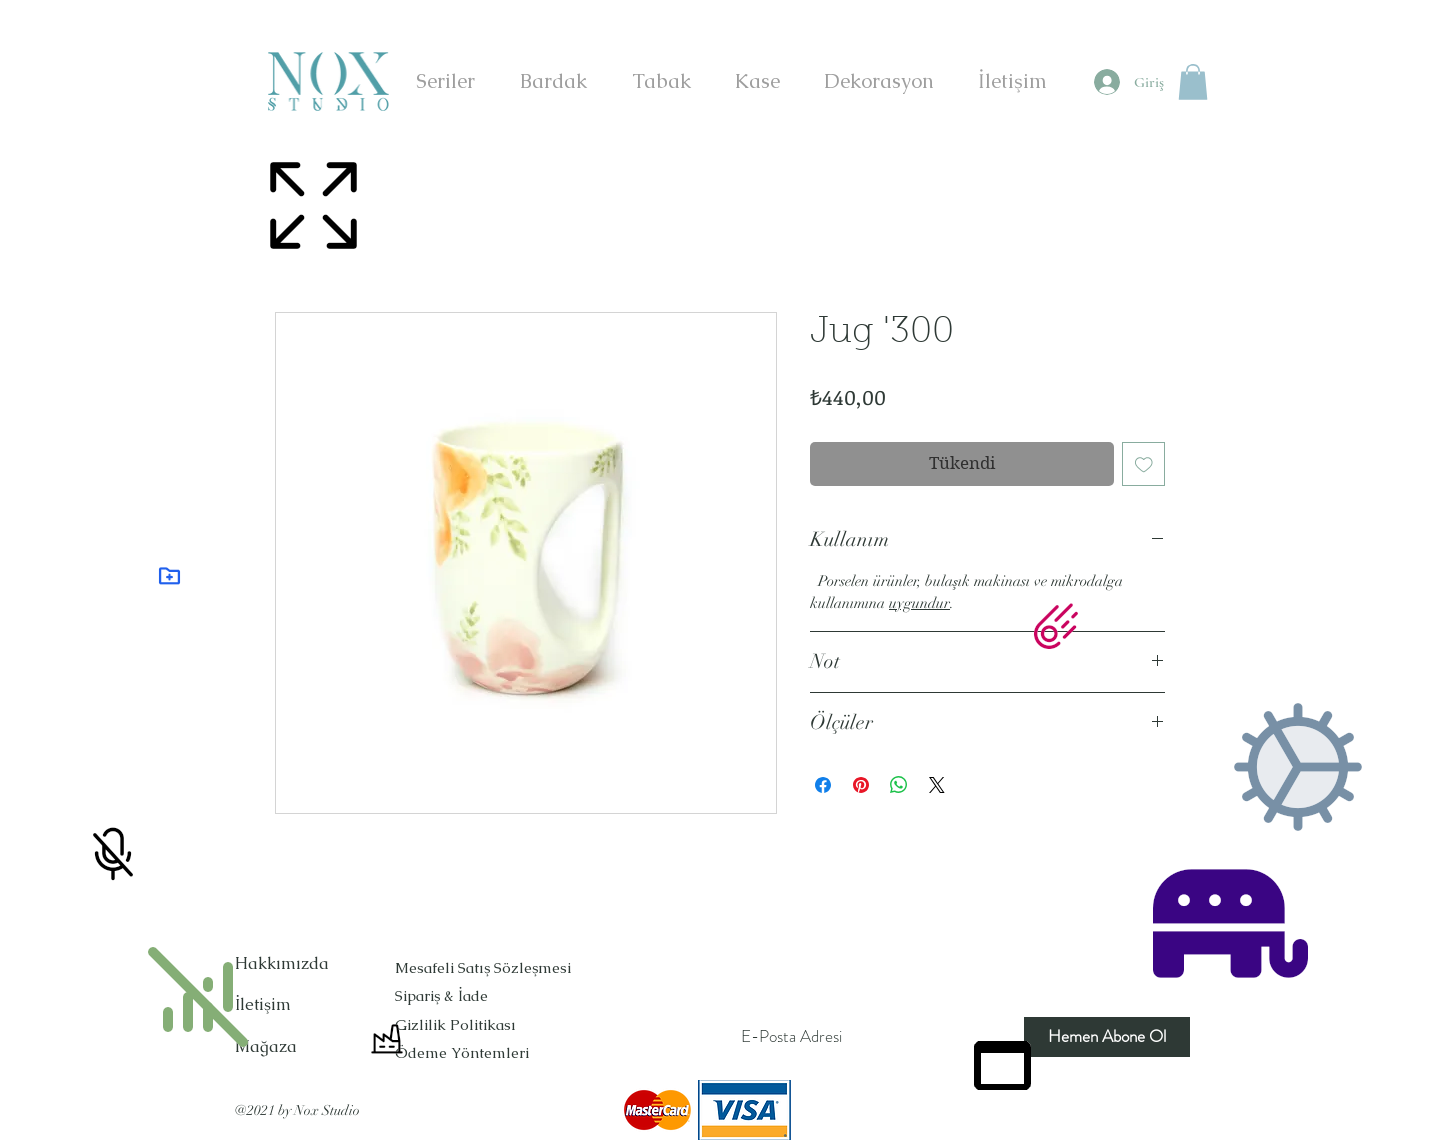 The width and height of the screenshot is (1440, 1141). I want to click on open a web browser or webpage, so click(1002, 1065).